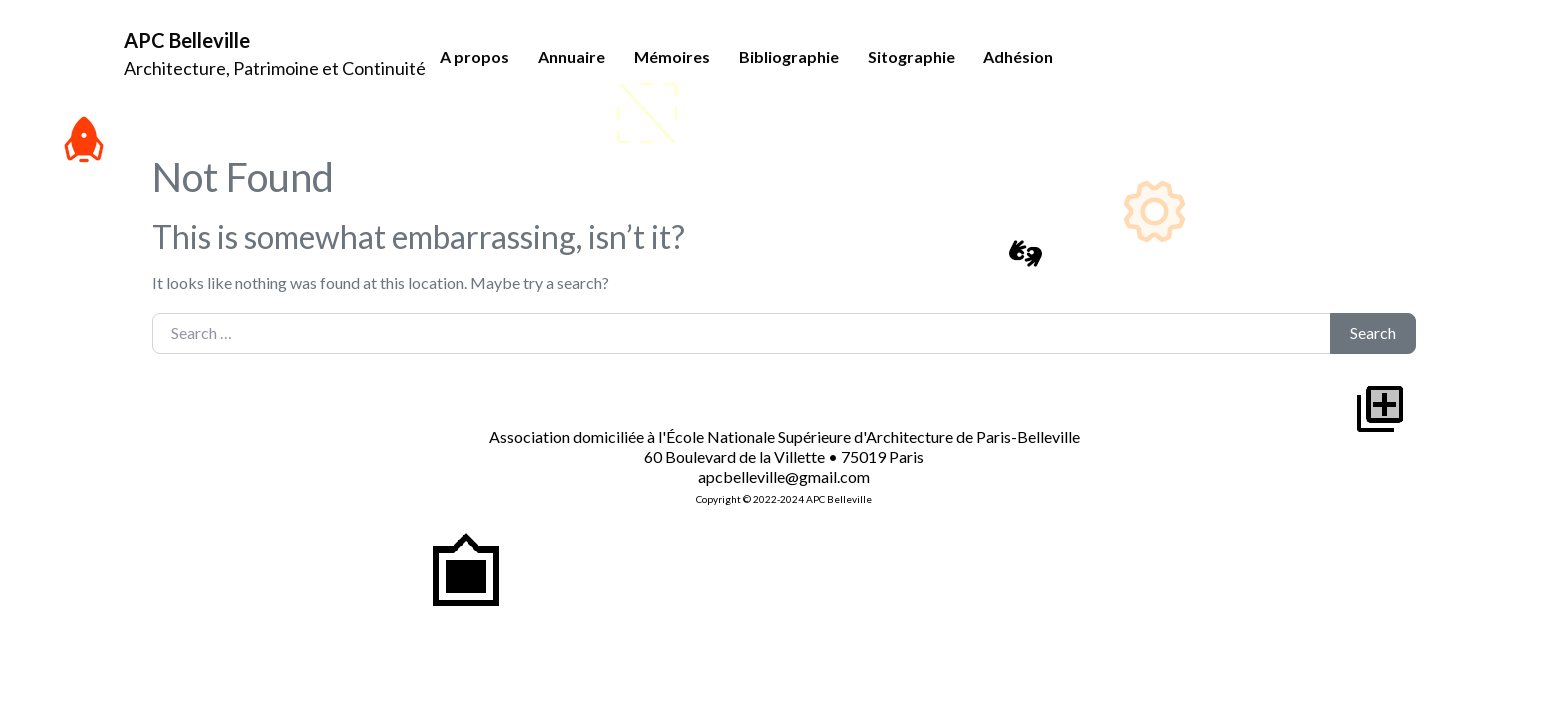 Image resolution: width=1568 pixels, height=720 pixels. What do you see at coordinates (1025, 253) in the screenshot?
I see `access ASL interpretation services` at bounding box center [1025, 253].